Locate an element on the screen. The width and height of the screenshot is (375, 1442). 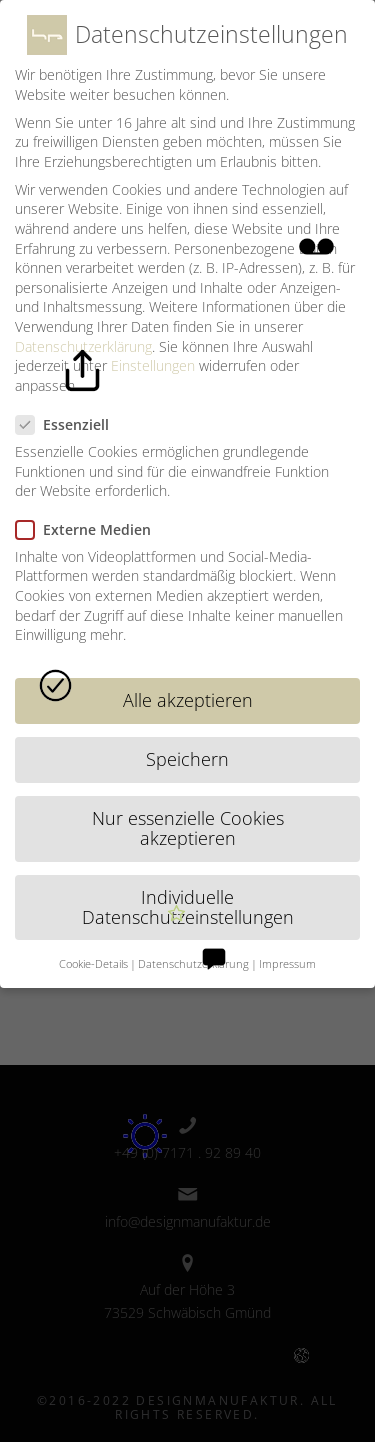
add item to favorites is located at coordinates (176, 913).